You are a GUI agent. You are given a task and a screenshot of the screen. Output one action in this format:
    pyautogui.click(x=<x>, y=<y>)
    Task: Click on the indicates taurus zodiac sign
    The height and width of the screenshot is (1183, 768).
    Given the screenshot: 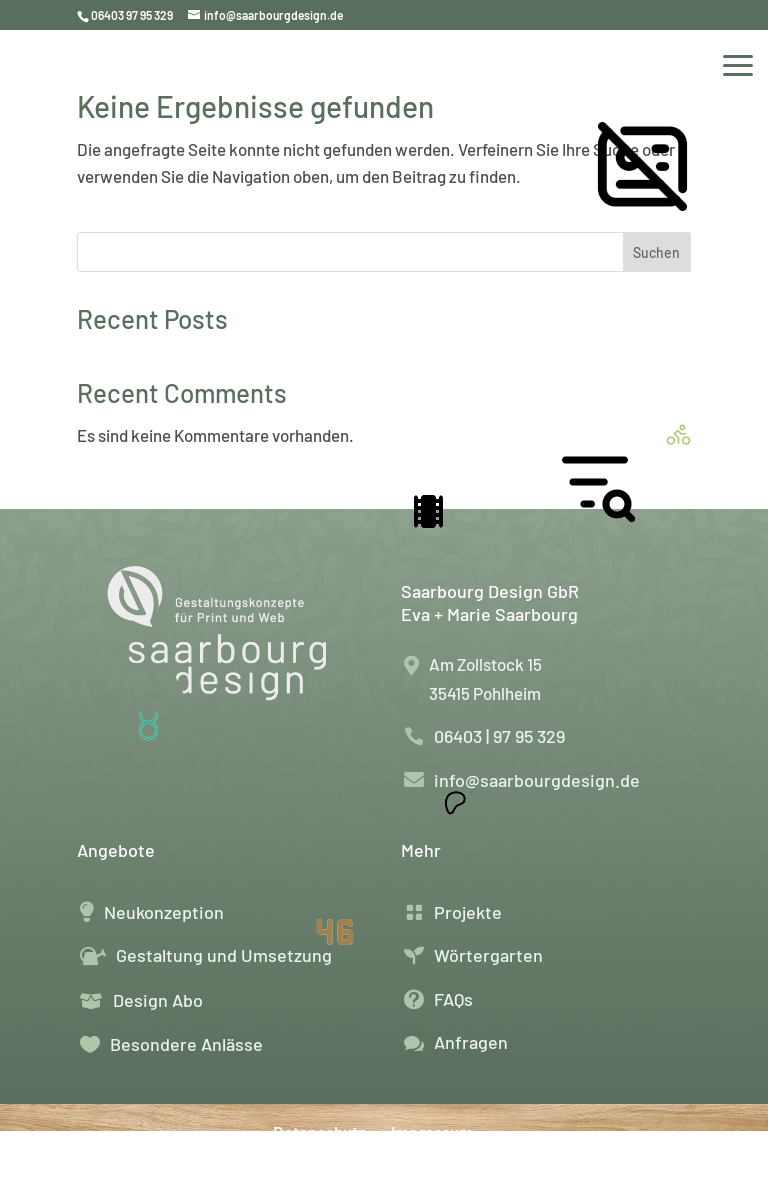 What is the action you would take?
    pyautogui.click(x=148, y=726)
    